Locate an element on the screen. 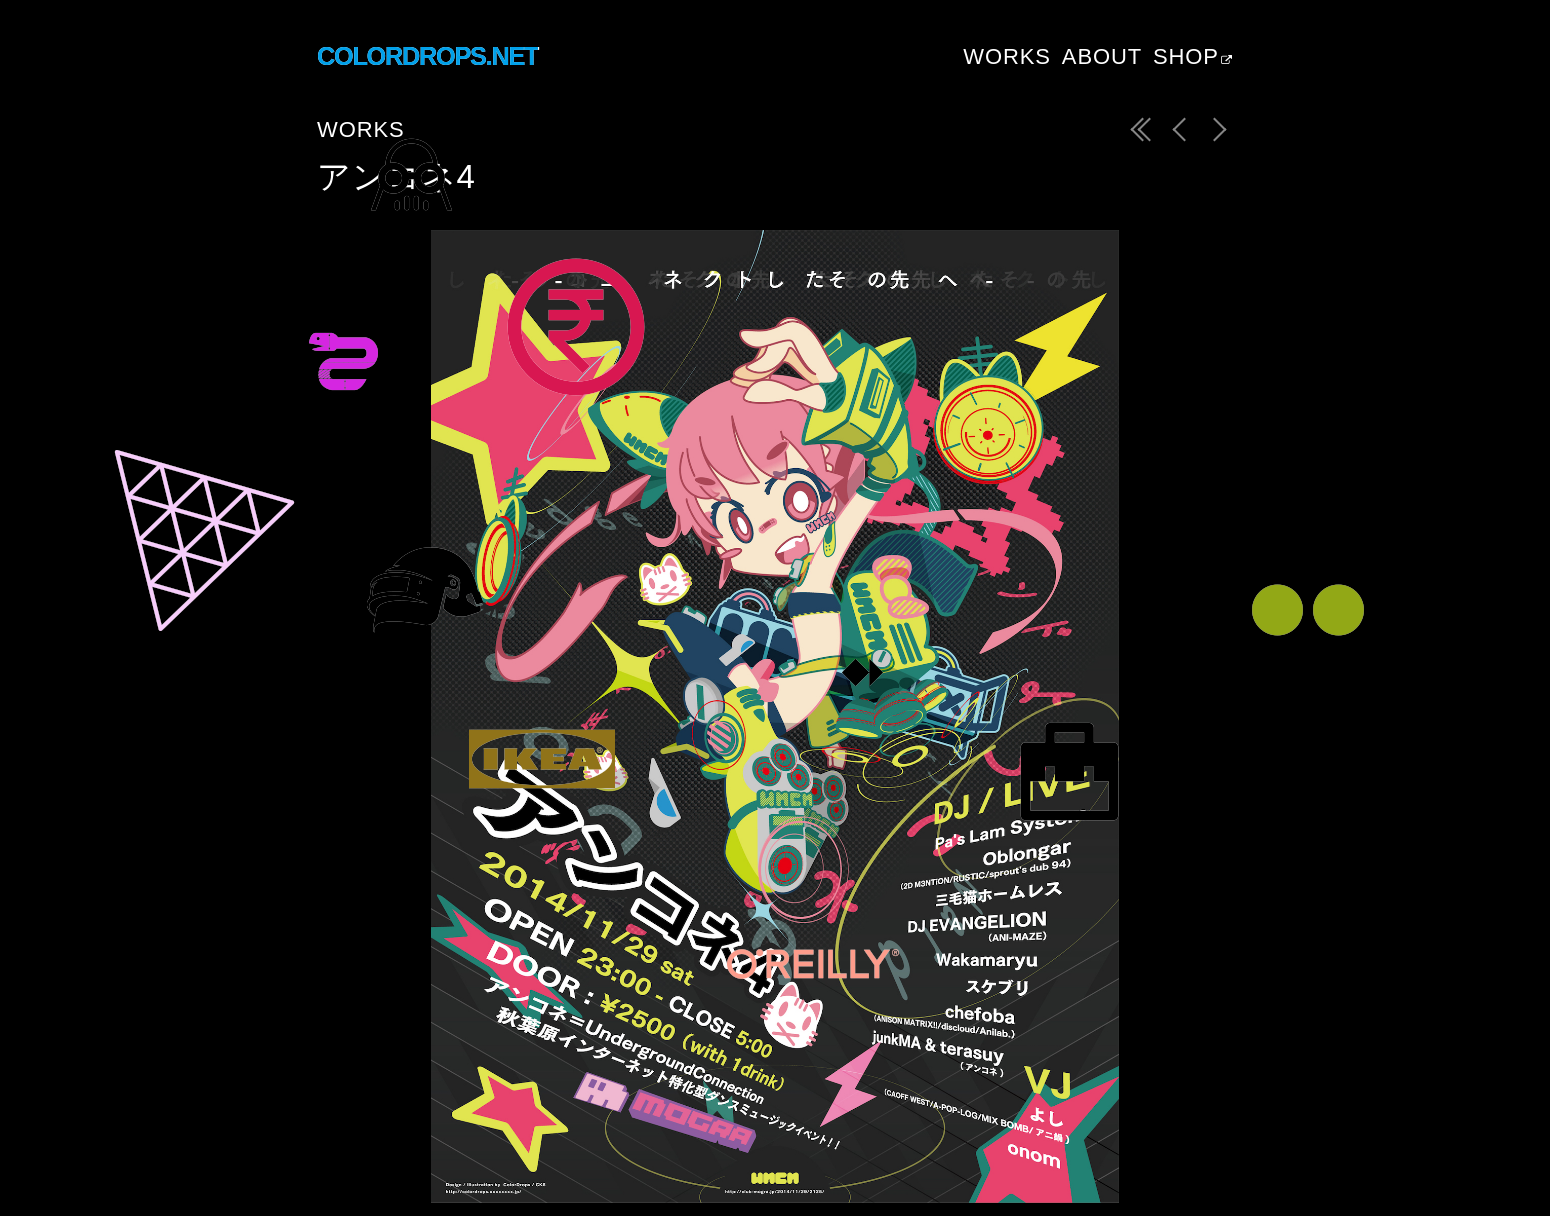 Image resolution: width=1550 pixels, height=1216 pixels. access work or business documents is located at coordinates (1069, 776).